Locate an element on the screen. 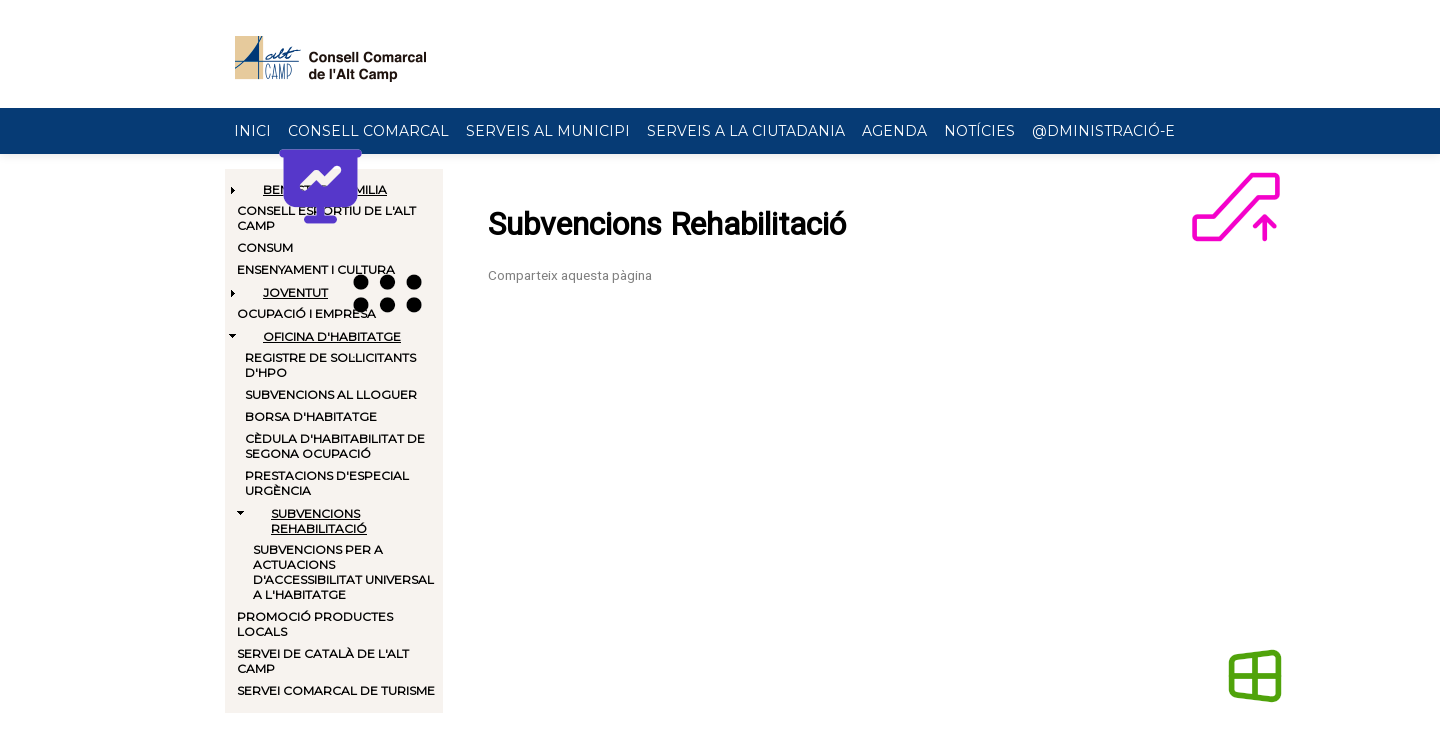 The height and width of the screenshot is (732, 1440). open windows settings or system options is located at coordinates (1255, 676).